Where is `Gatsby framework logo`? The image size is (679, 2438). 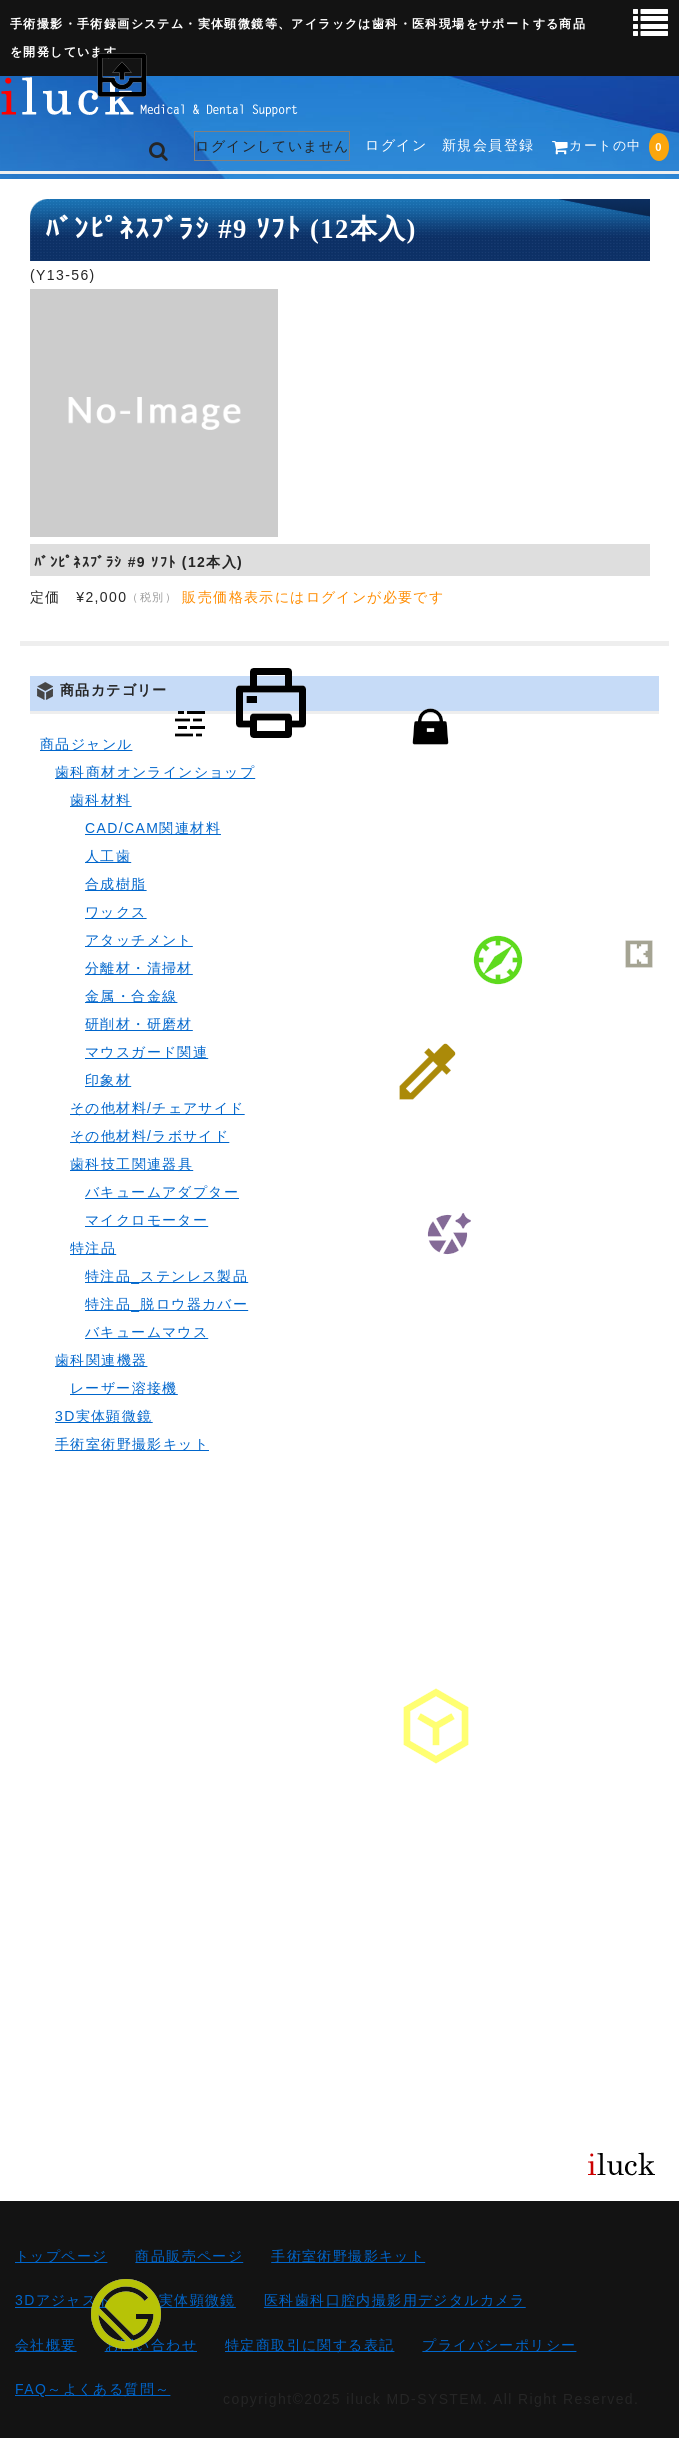 Gatsby framework logo is located at coordinates (126, 2314).